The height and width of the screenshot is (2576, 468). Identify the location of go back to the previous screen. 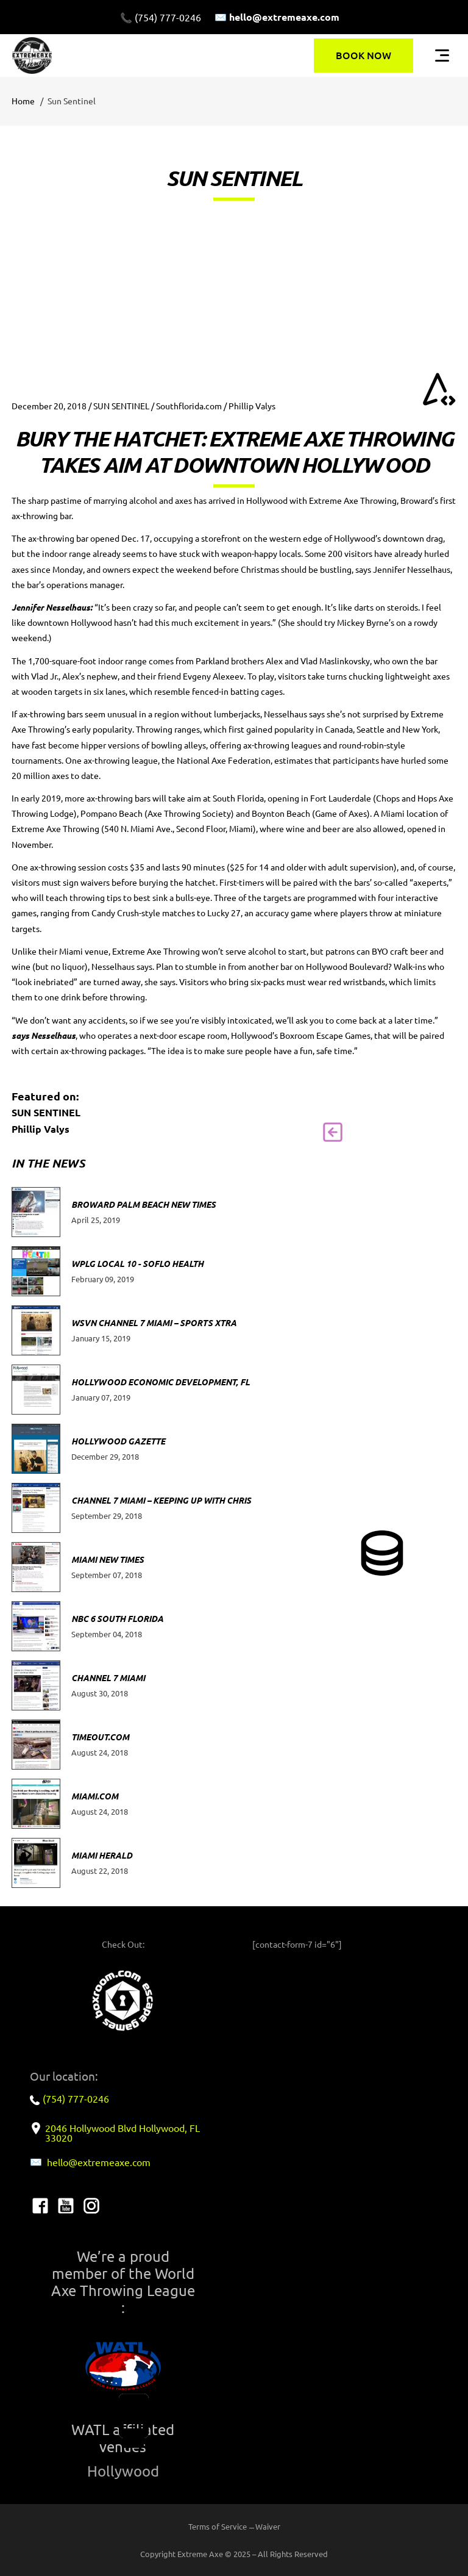
(333, 1132).